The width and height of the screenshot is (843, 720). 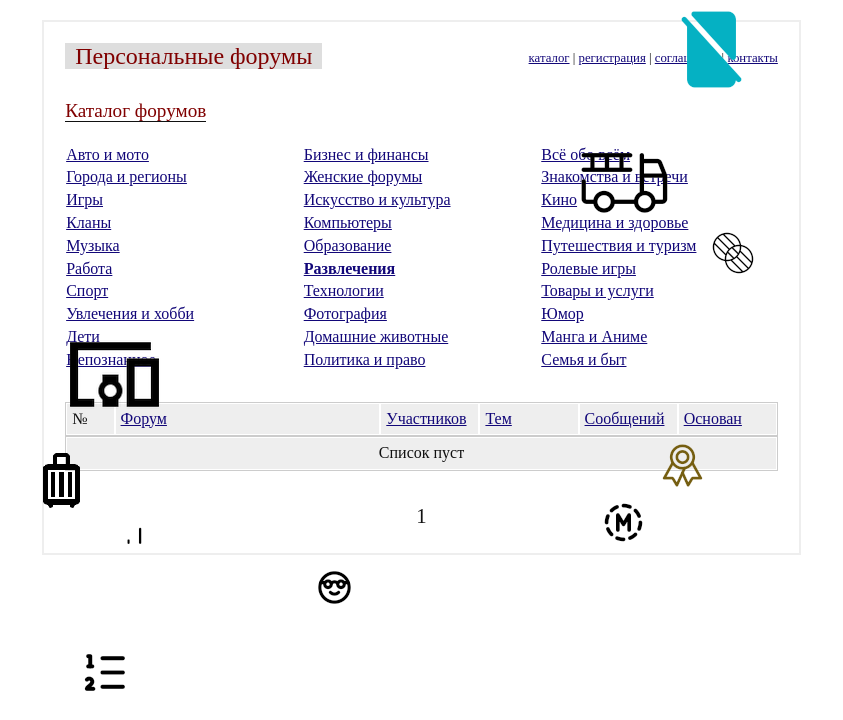 What do you see at coordinates (154, 522) in the screenshot?
I see `indicates weak cellular signal strength` at bounding box center [154, 522].